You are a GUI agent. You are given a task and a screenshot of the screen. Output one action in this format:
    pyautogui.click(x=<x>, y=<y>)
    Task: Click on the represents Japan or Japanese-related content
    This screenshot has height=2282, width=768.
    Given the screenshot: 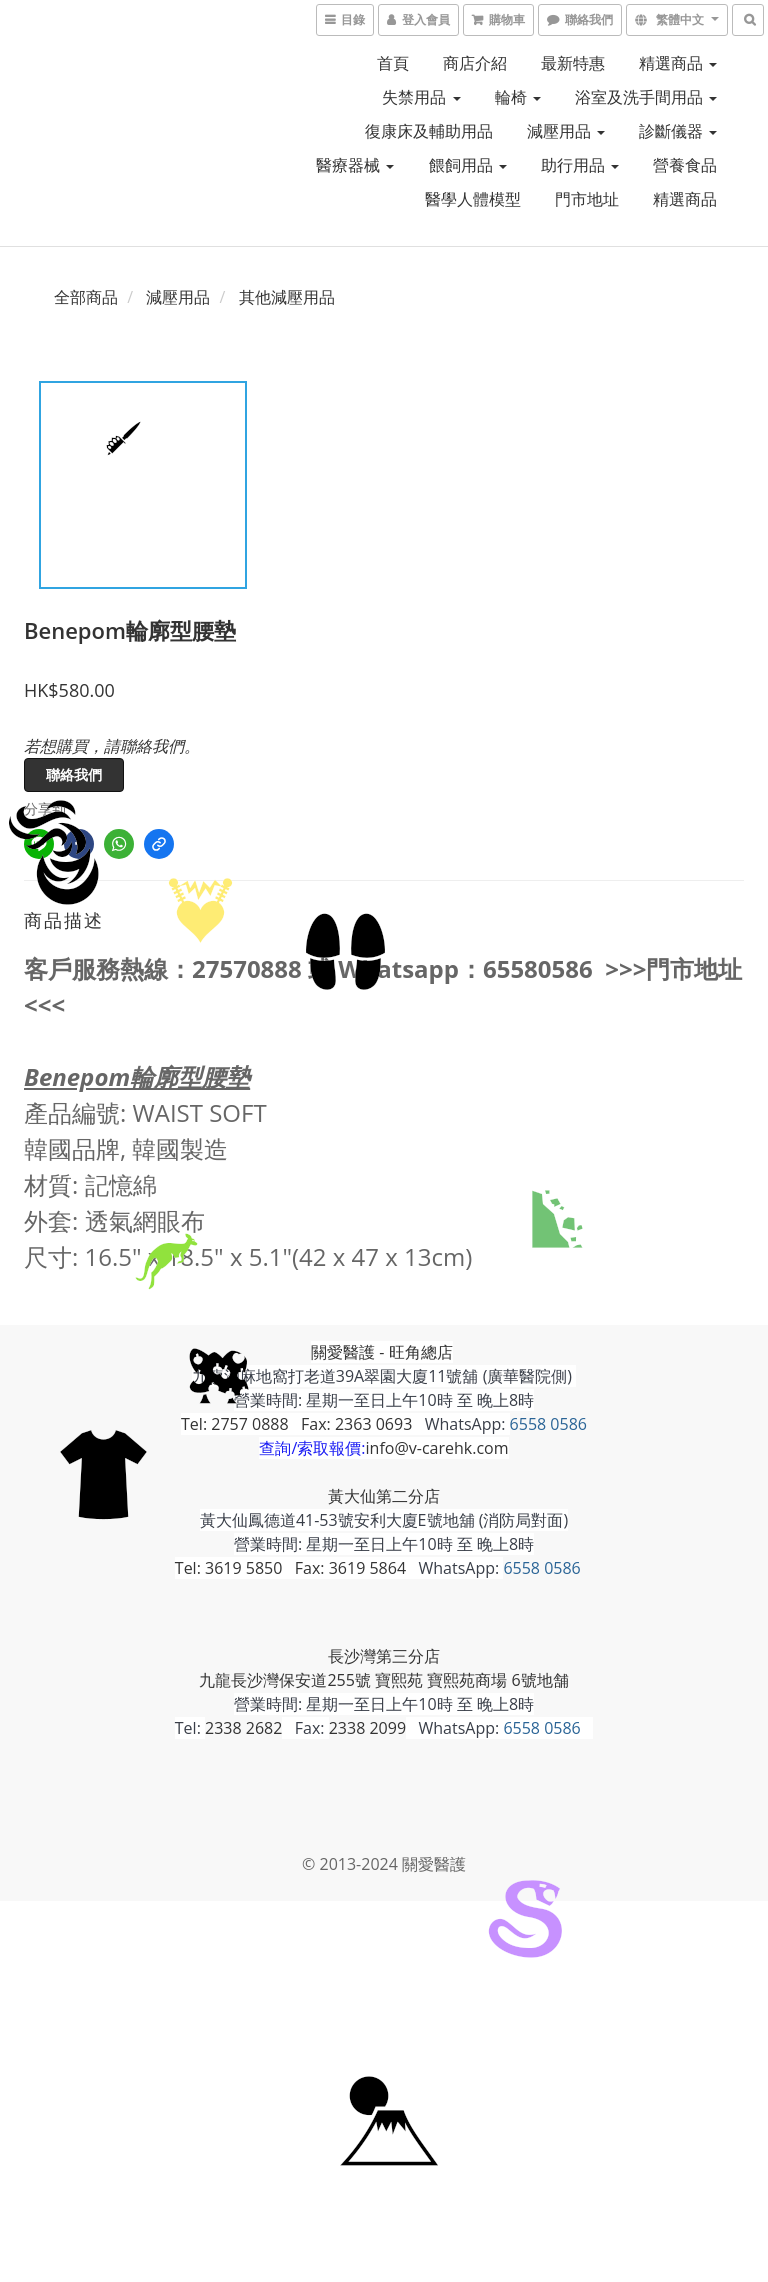 What is the action you would take?
    pyautogui.click(x=389, y=2118)
    